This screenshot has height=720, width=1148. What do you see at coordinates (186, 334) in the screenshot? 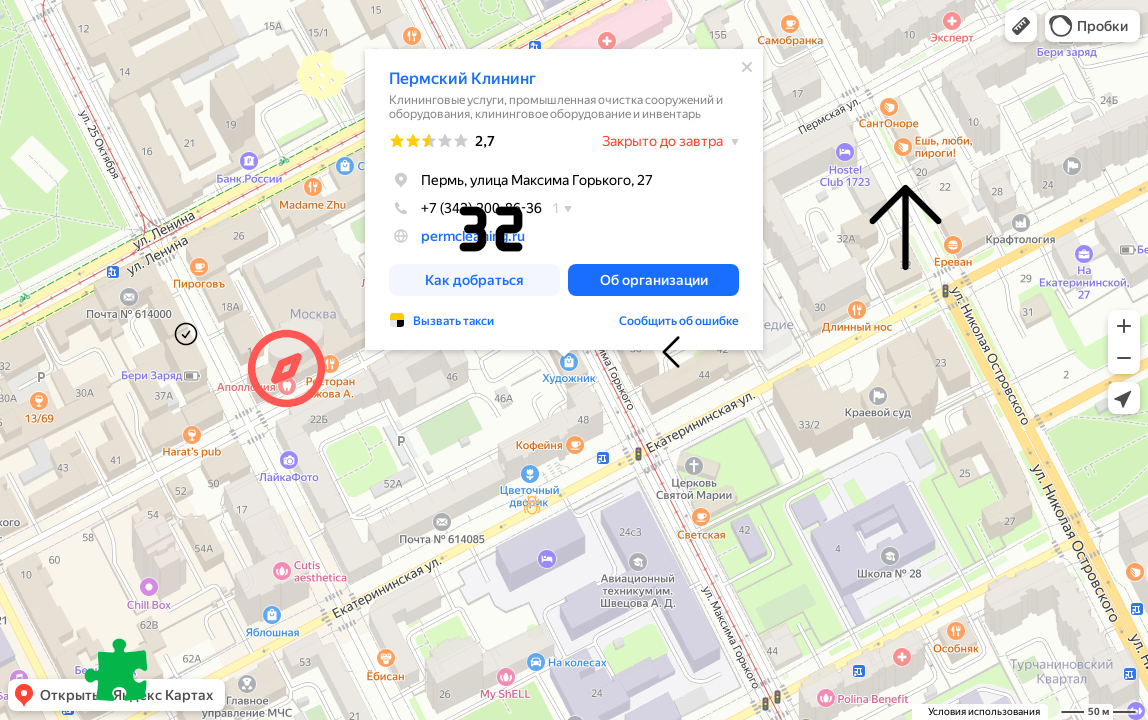
I see `indicates a completed or successful action` at bounding box center [186, 334].